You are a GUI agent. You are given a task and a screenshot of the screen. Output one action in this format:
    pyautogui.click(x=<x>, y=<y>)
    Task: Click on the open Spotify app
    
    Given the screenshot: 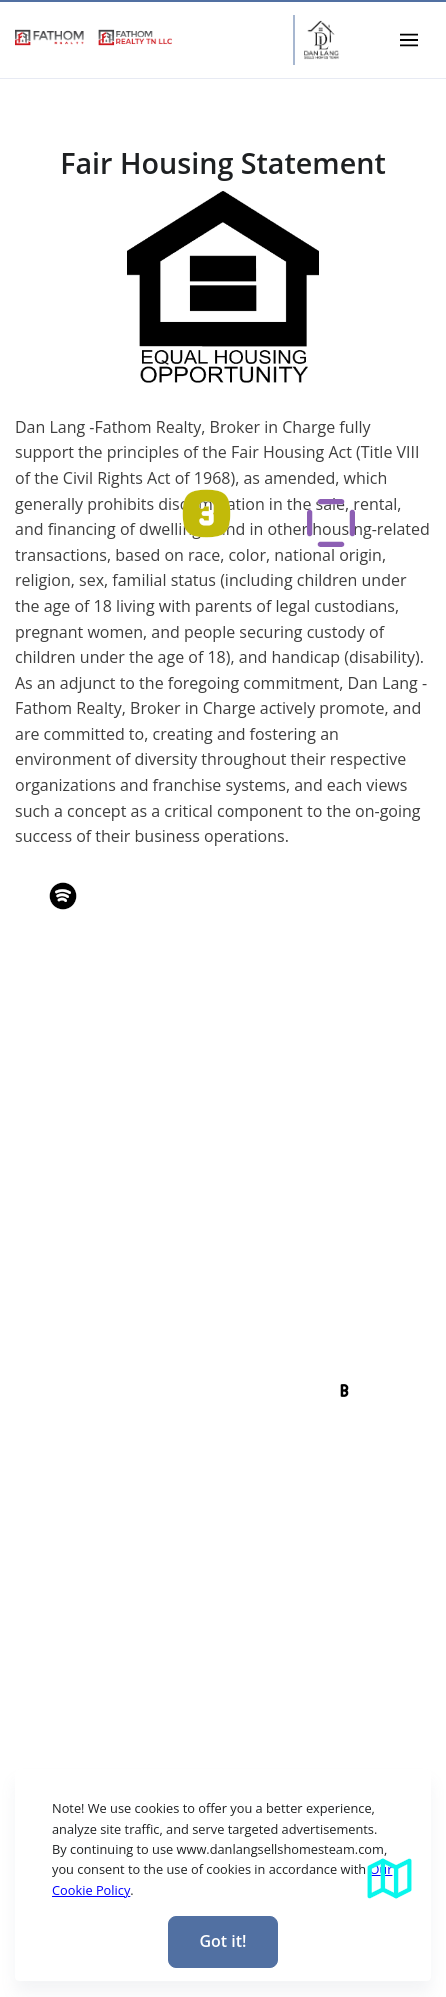 What is the action you would take?
    pyautogui.click(x=63, y=896)
    